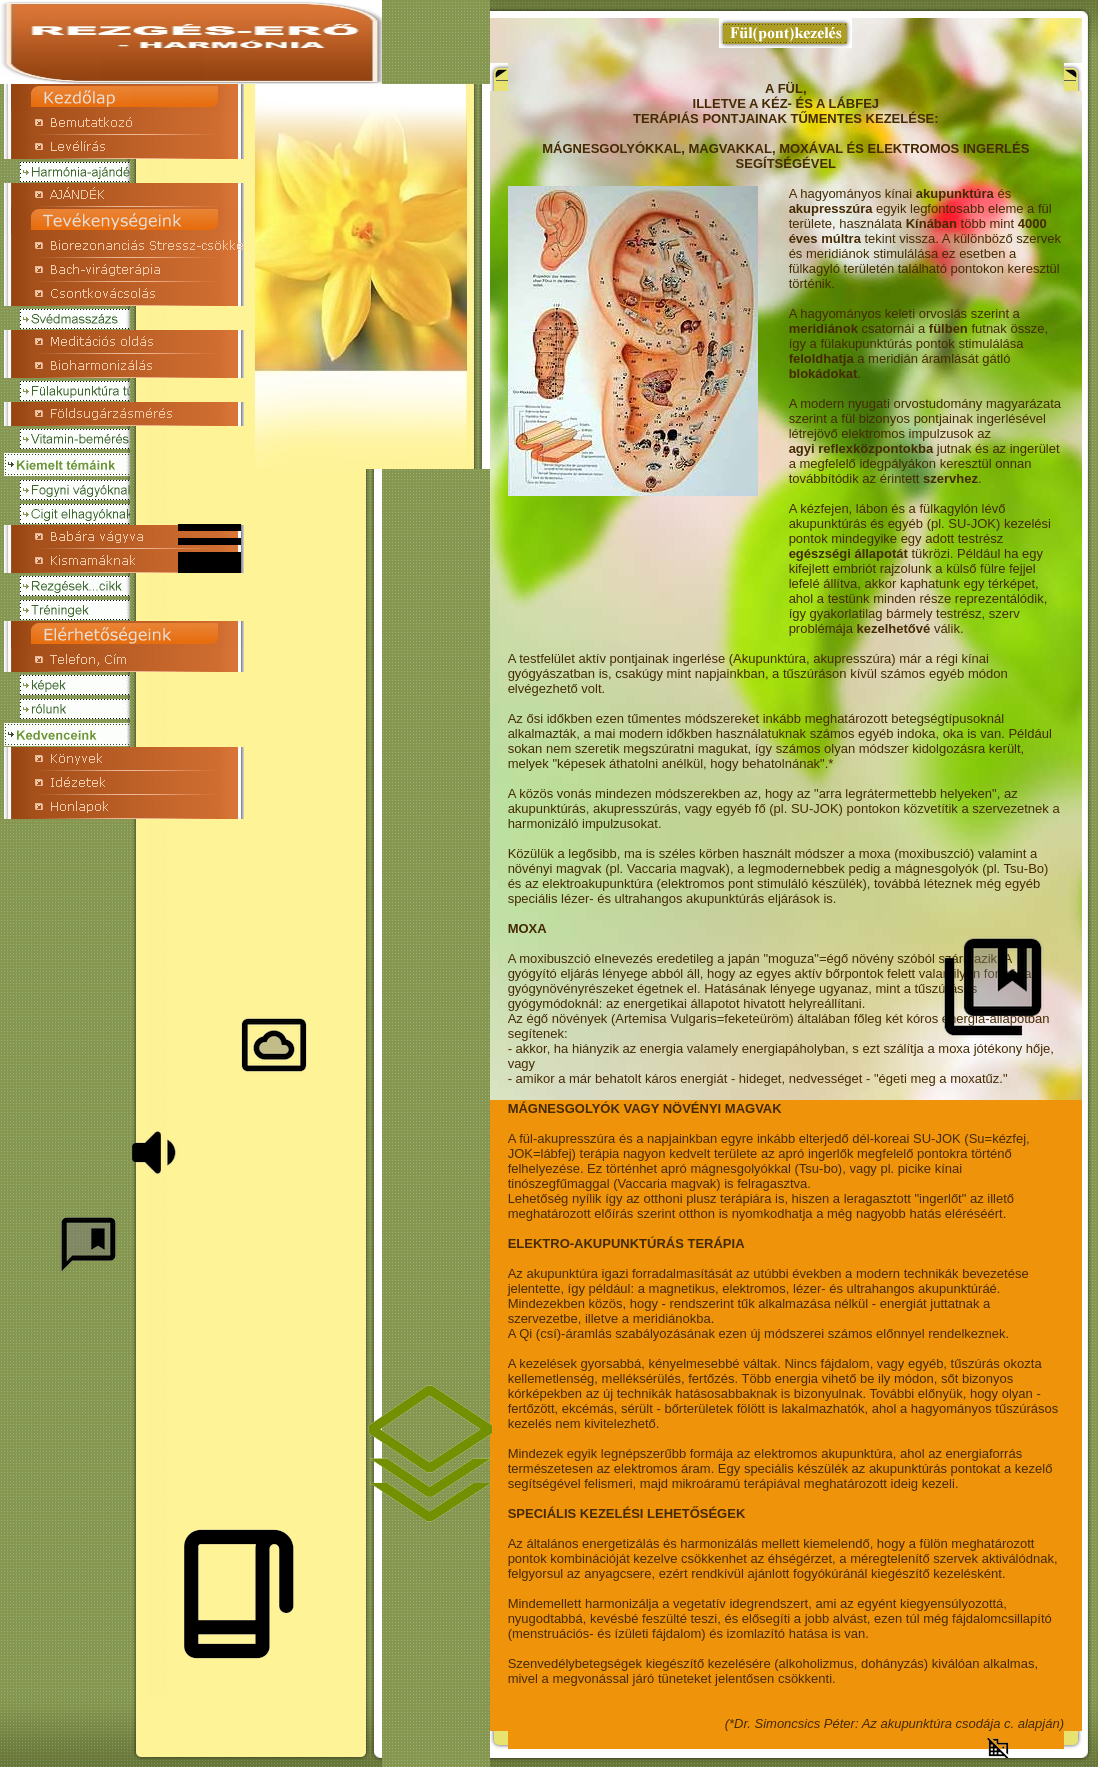 The height and width of the screenshot is (1767, 1100). Describe the element at coordinates (209, 548) in the screenshot. I see `split view horizontally` at that location.